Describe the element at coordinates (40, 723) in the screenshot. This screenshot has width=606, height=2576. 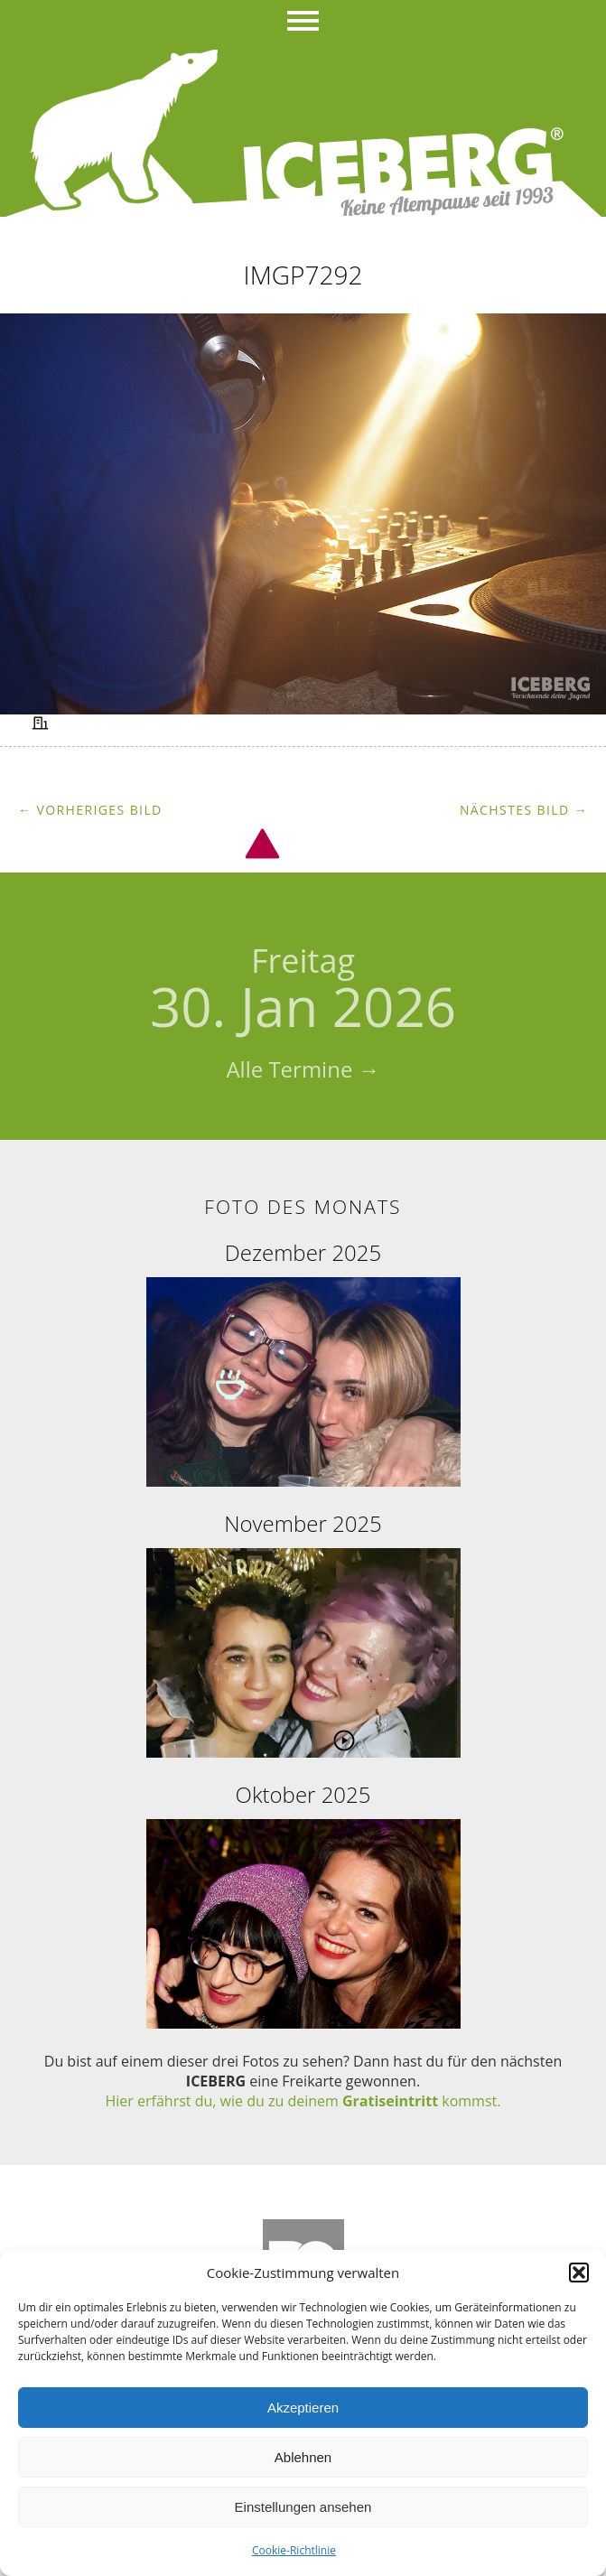
I see `view office or business location` at that location.